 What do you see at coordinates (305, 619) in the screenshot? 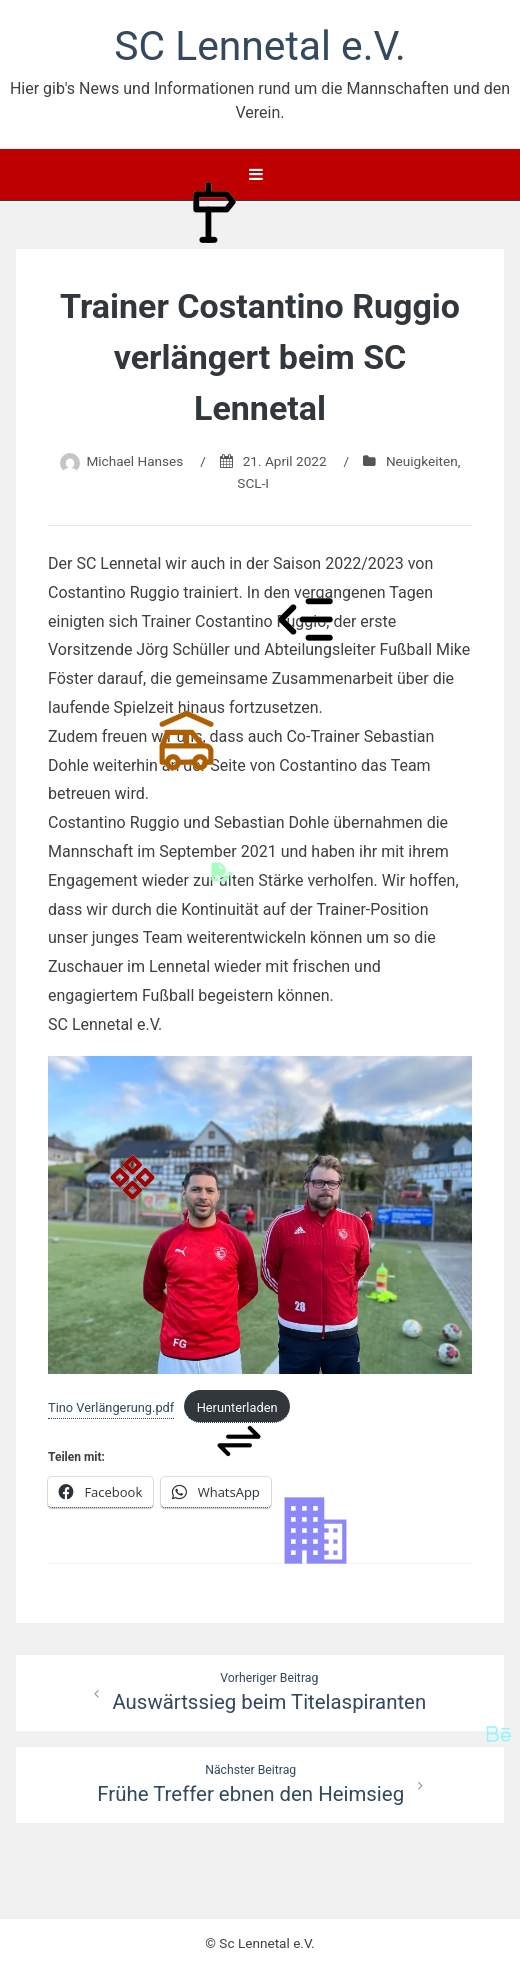
I see `decrease text indentation` at bounding box center [305, 619].